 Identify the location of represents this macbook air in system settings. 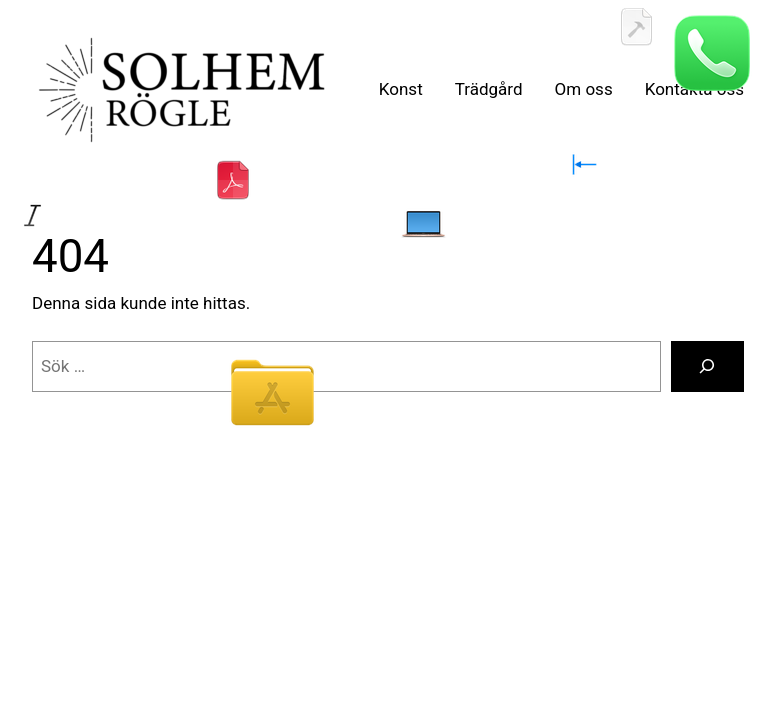
(423, 220).